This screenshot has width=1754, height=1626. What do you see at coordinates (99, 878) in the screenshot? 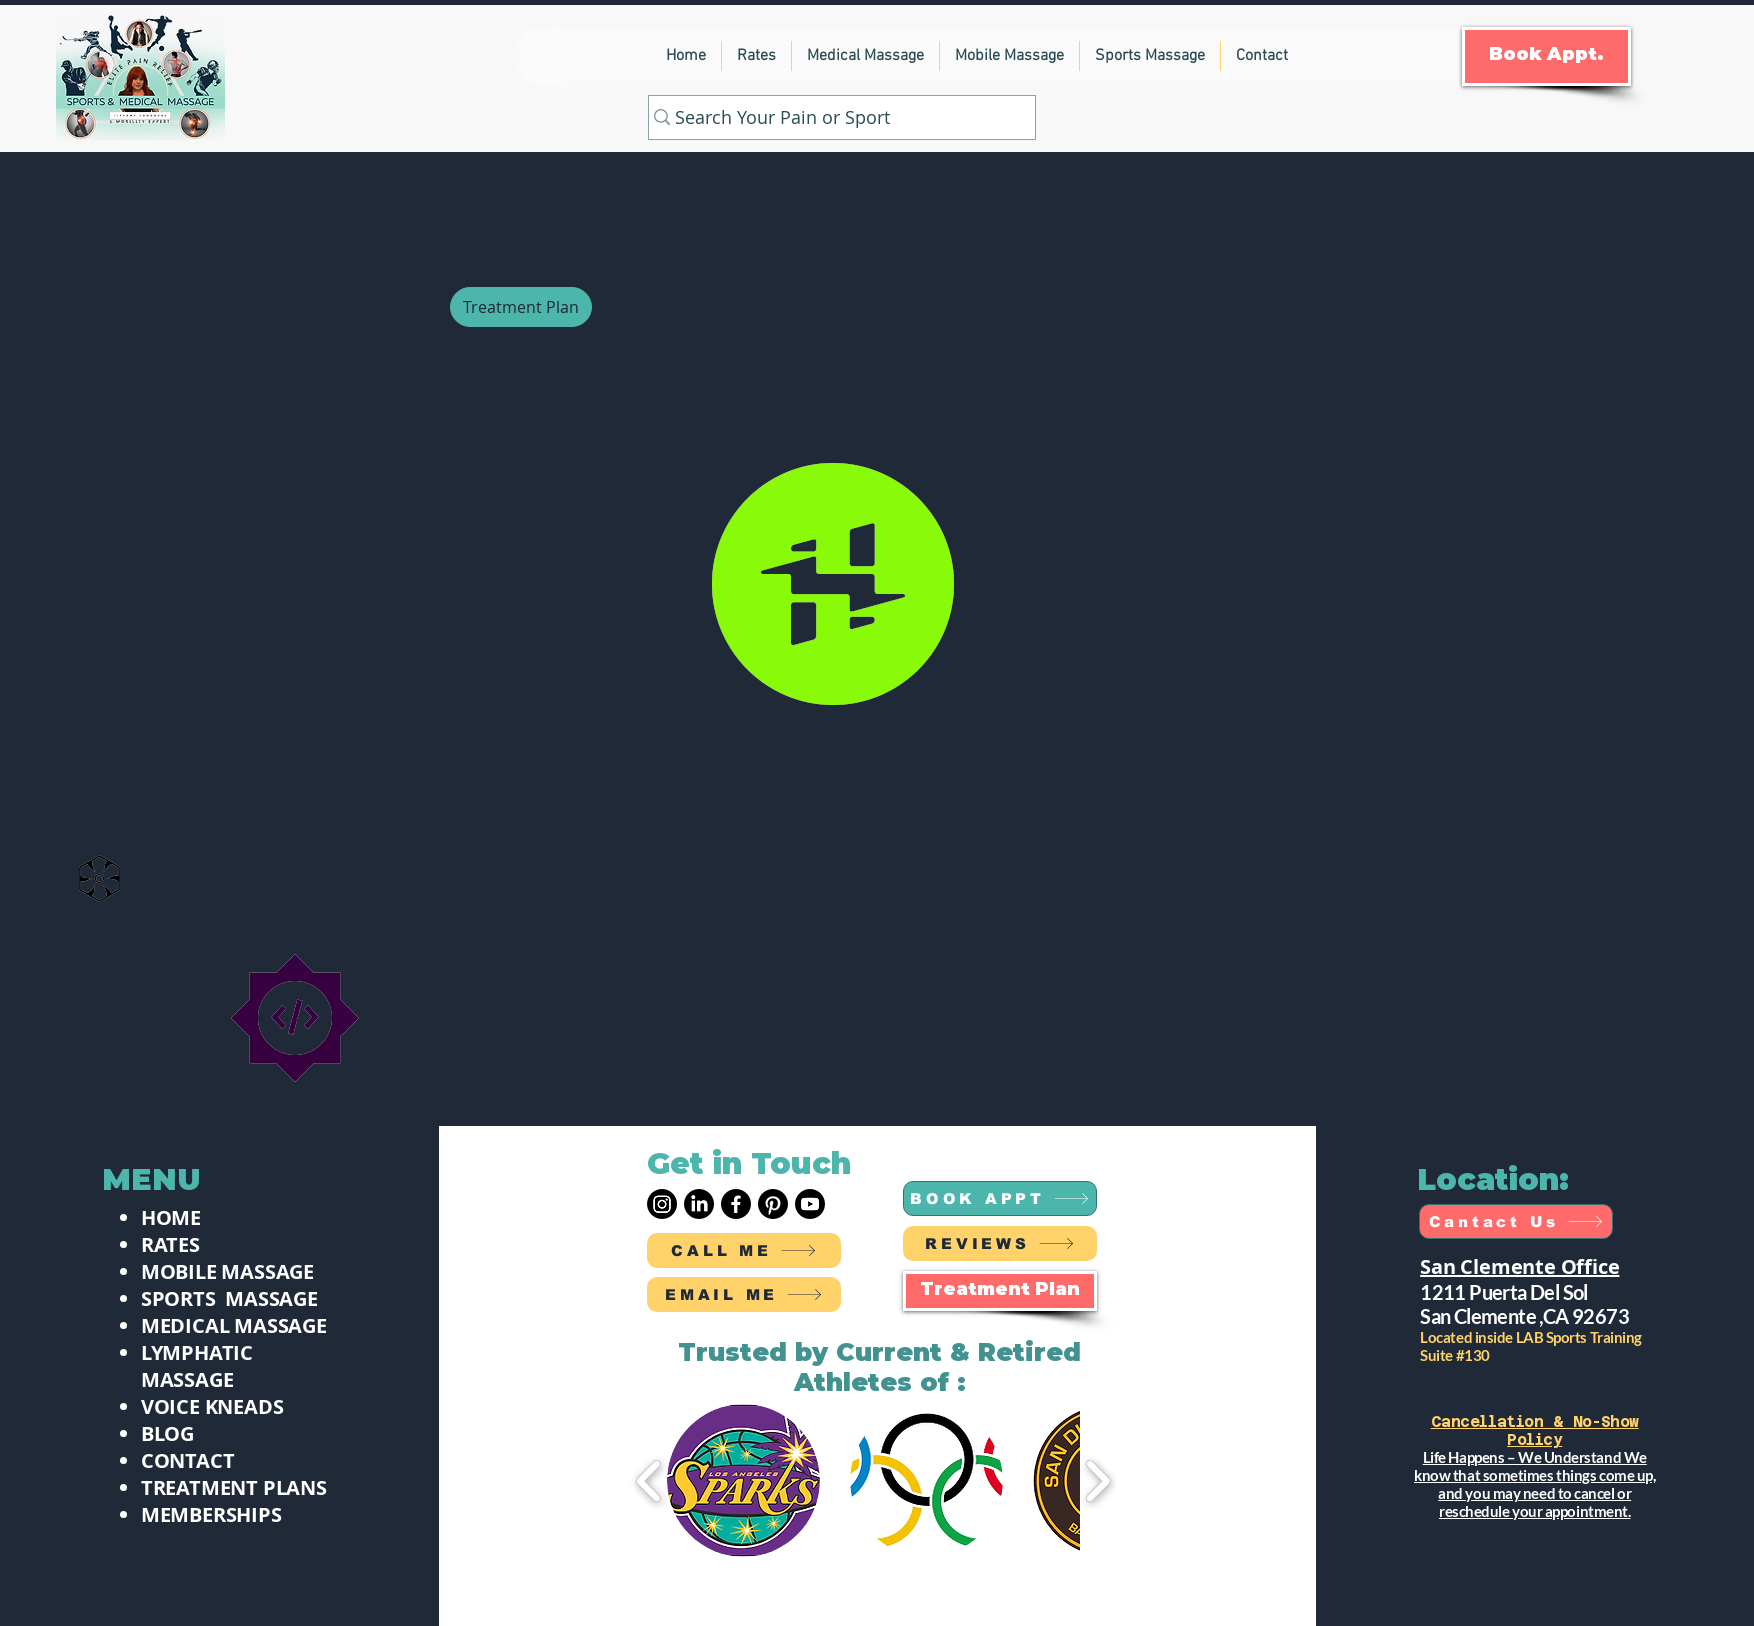
I see `semantic-release automation tool logo` at bounding box center [99, 878].